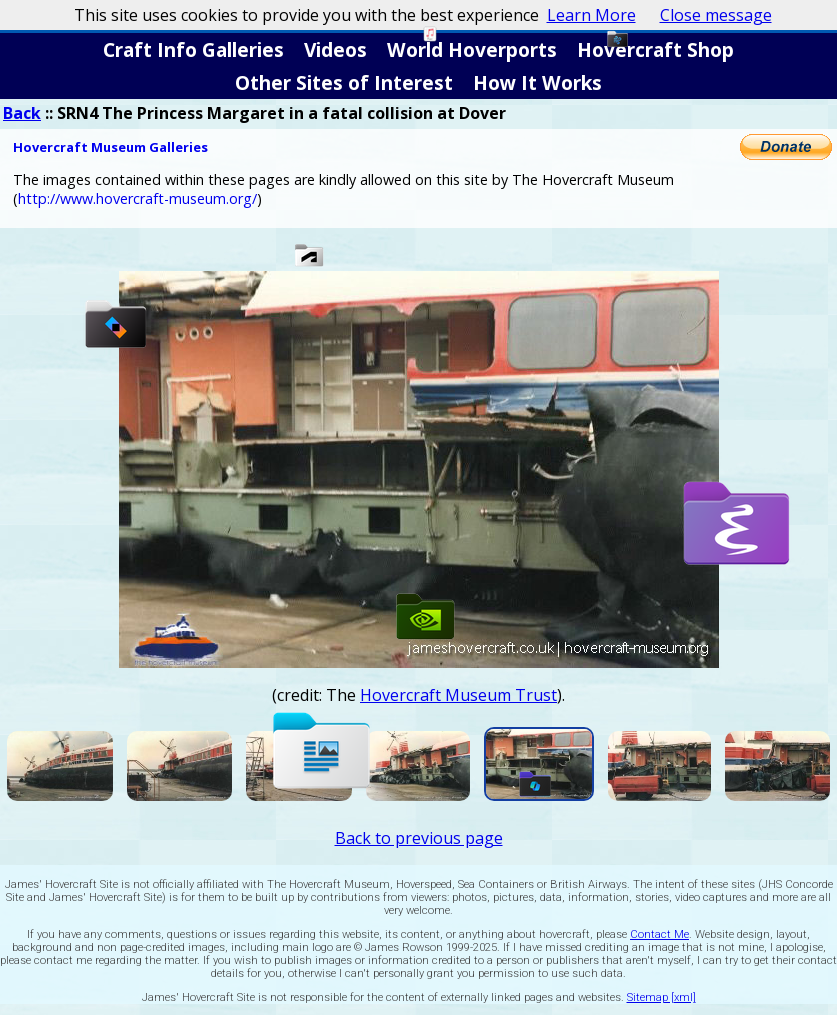 This screenshot has height=1015, width=837. What do you see at coordinates (425, 618) in the screenshot?
I see `open nvidia files folder` at bounding box center [425, 618].